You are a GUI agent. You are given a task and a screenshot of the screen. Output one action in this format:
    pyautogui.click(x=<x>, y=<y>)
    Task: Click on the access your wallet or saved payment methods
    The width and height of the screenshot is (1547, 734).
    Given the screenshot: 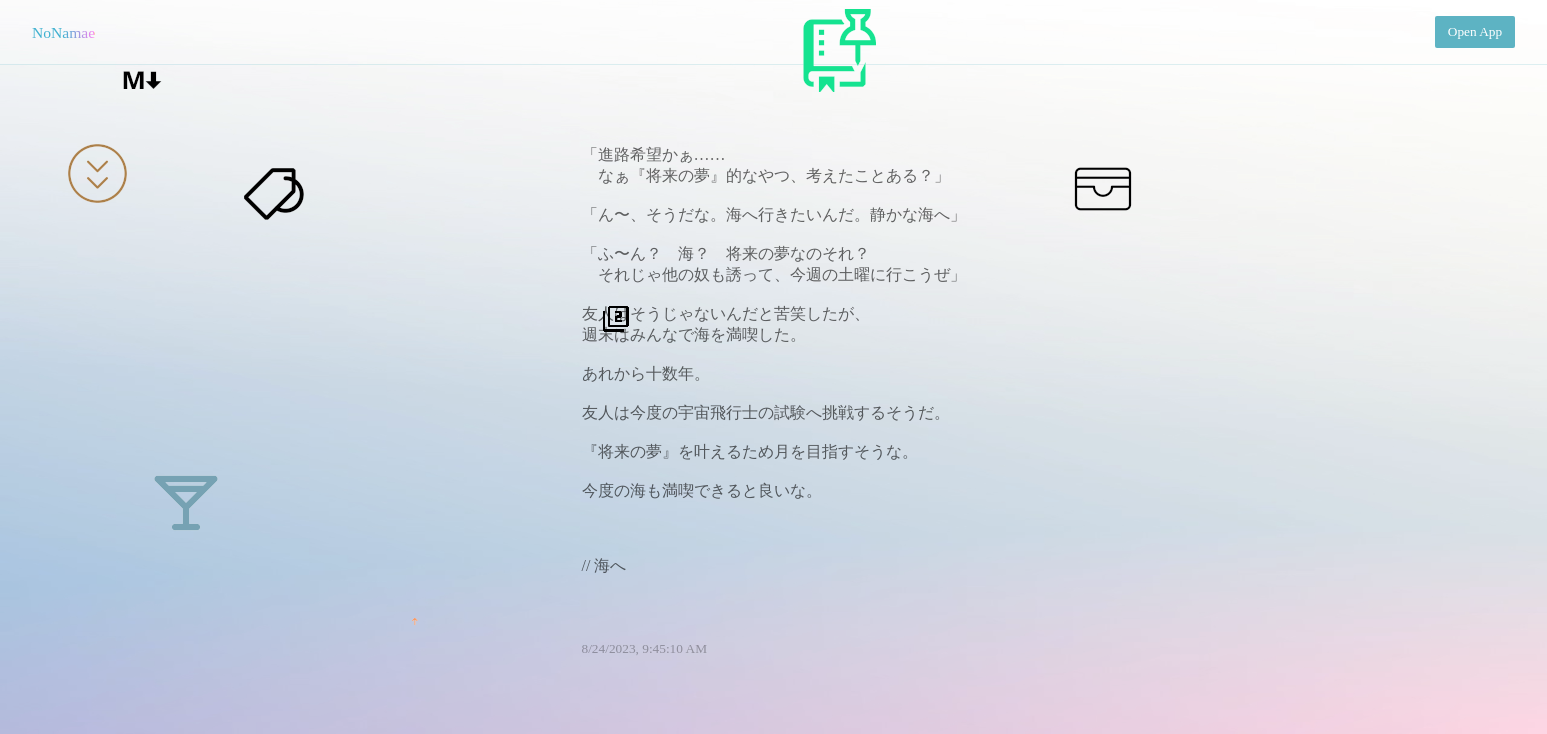 What is the action you would take?
    pyautogui.click(x=1103, y=189)
    